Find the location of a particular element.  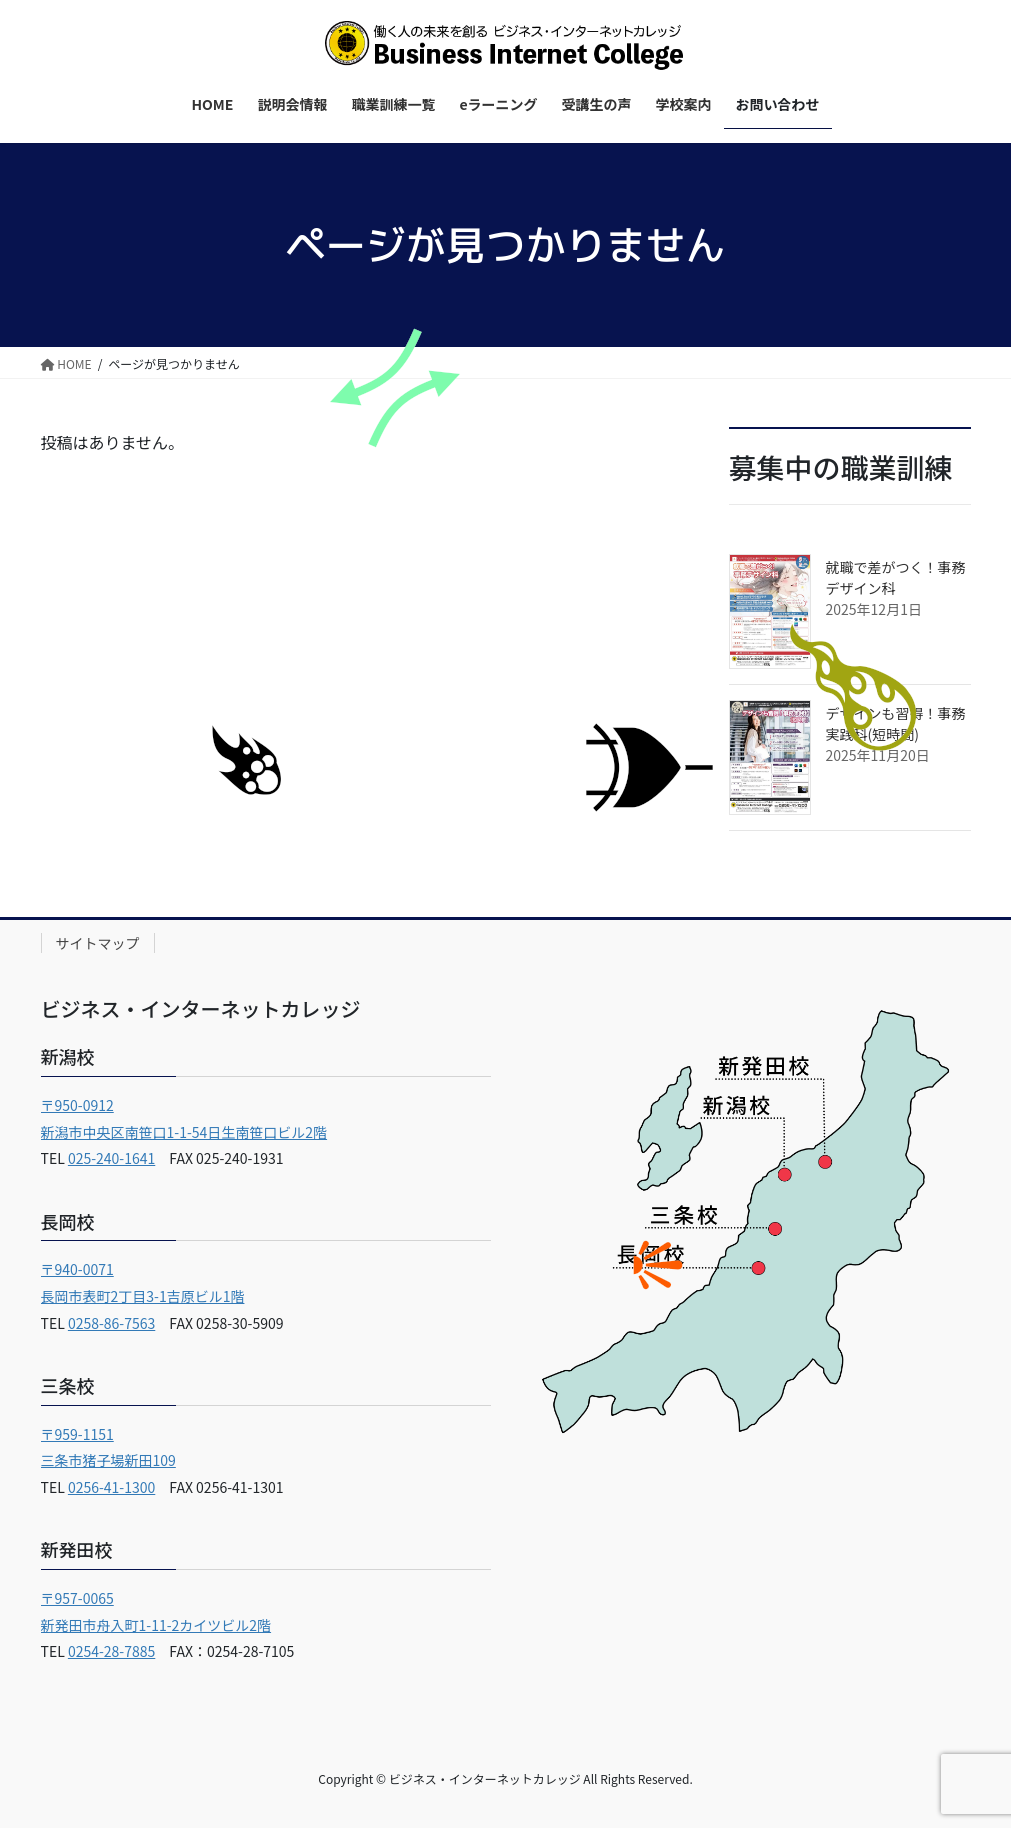

represents an XOR logic gate in a circuit diagram is located at coordinates (649, 767).